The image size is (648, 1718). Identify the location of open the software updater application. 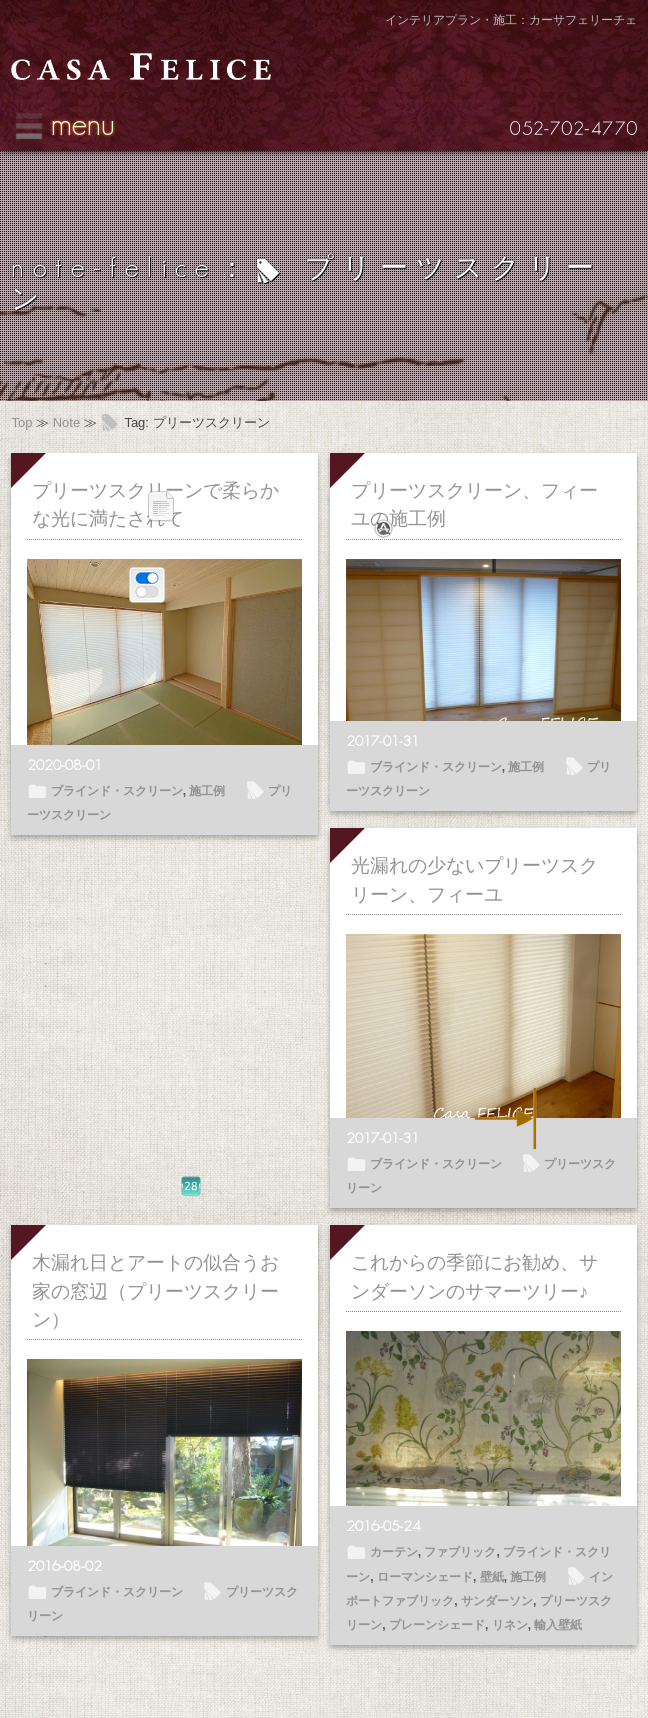
(383, 528).